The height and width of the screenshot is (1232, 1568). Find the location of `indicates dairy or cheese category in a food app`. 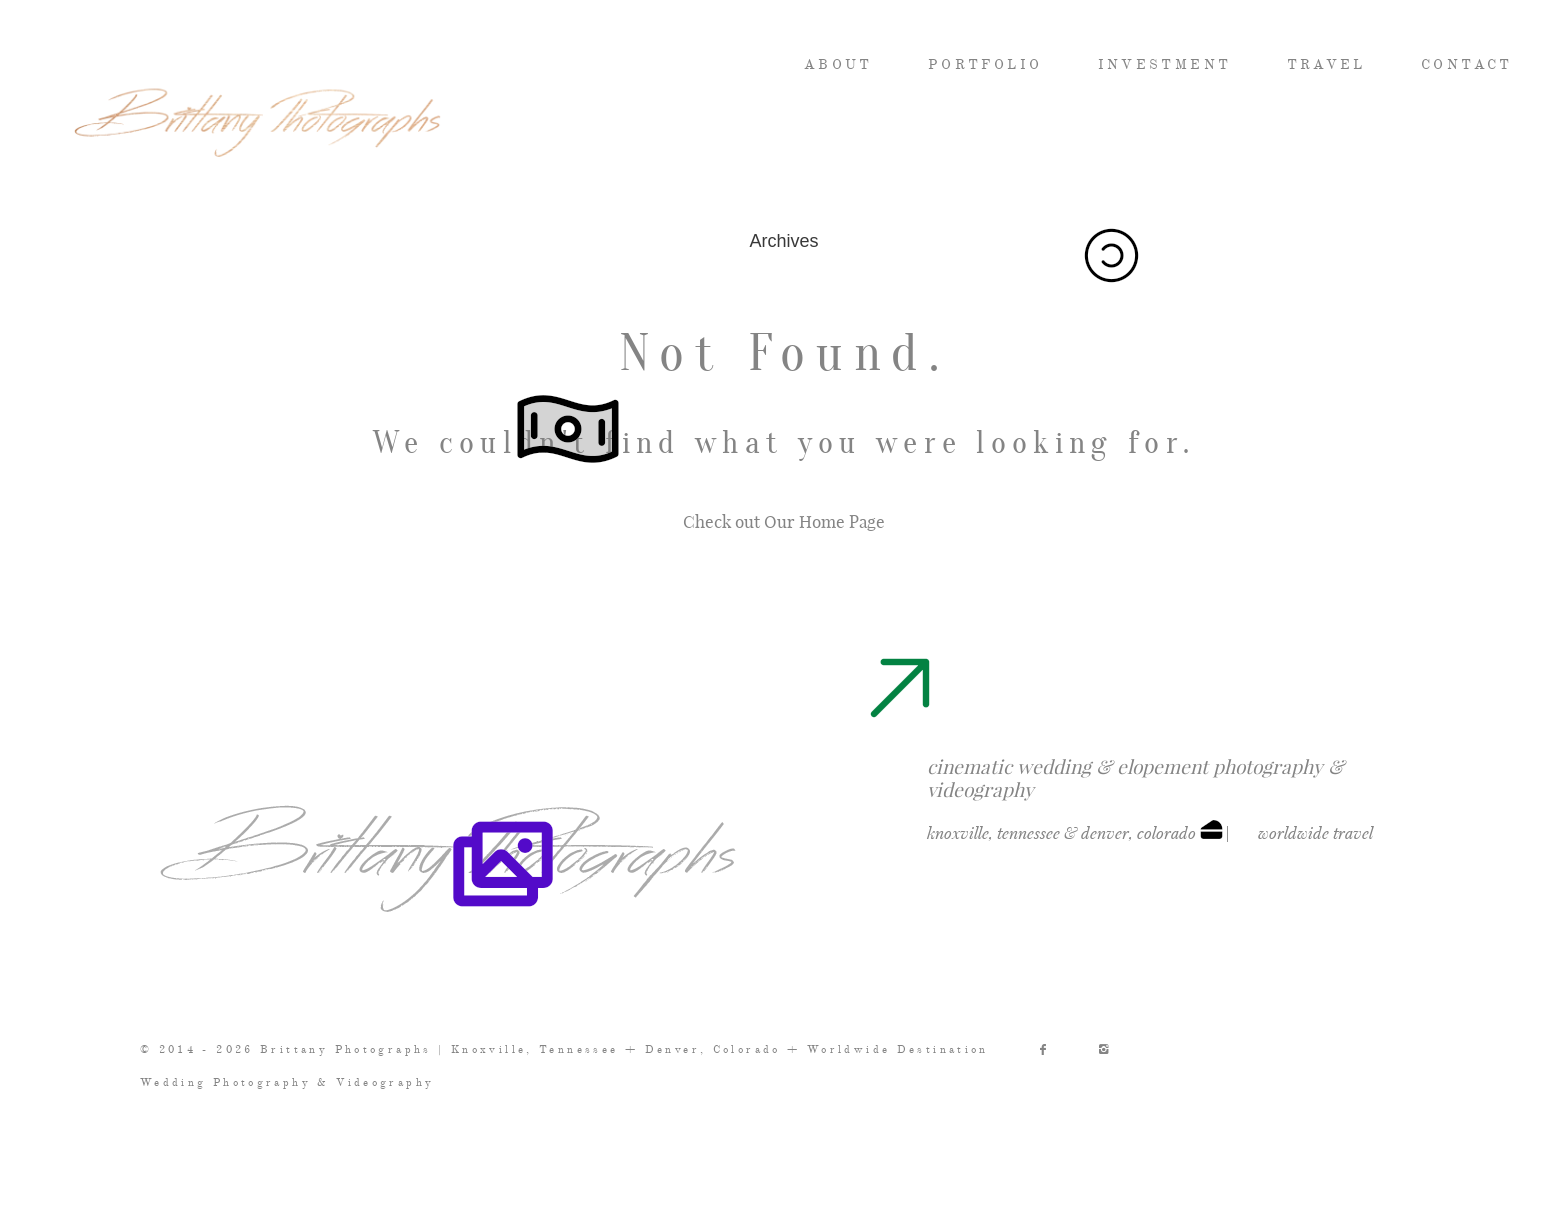

indicates dairy or cheese category in a food app is located at coordinates (1211, 829).